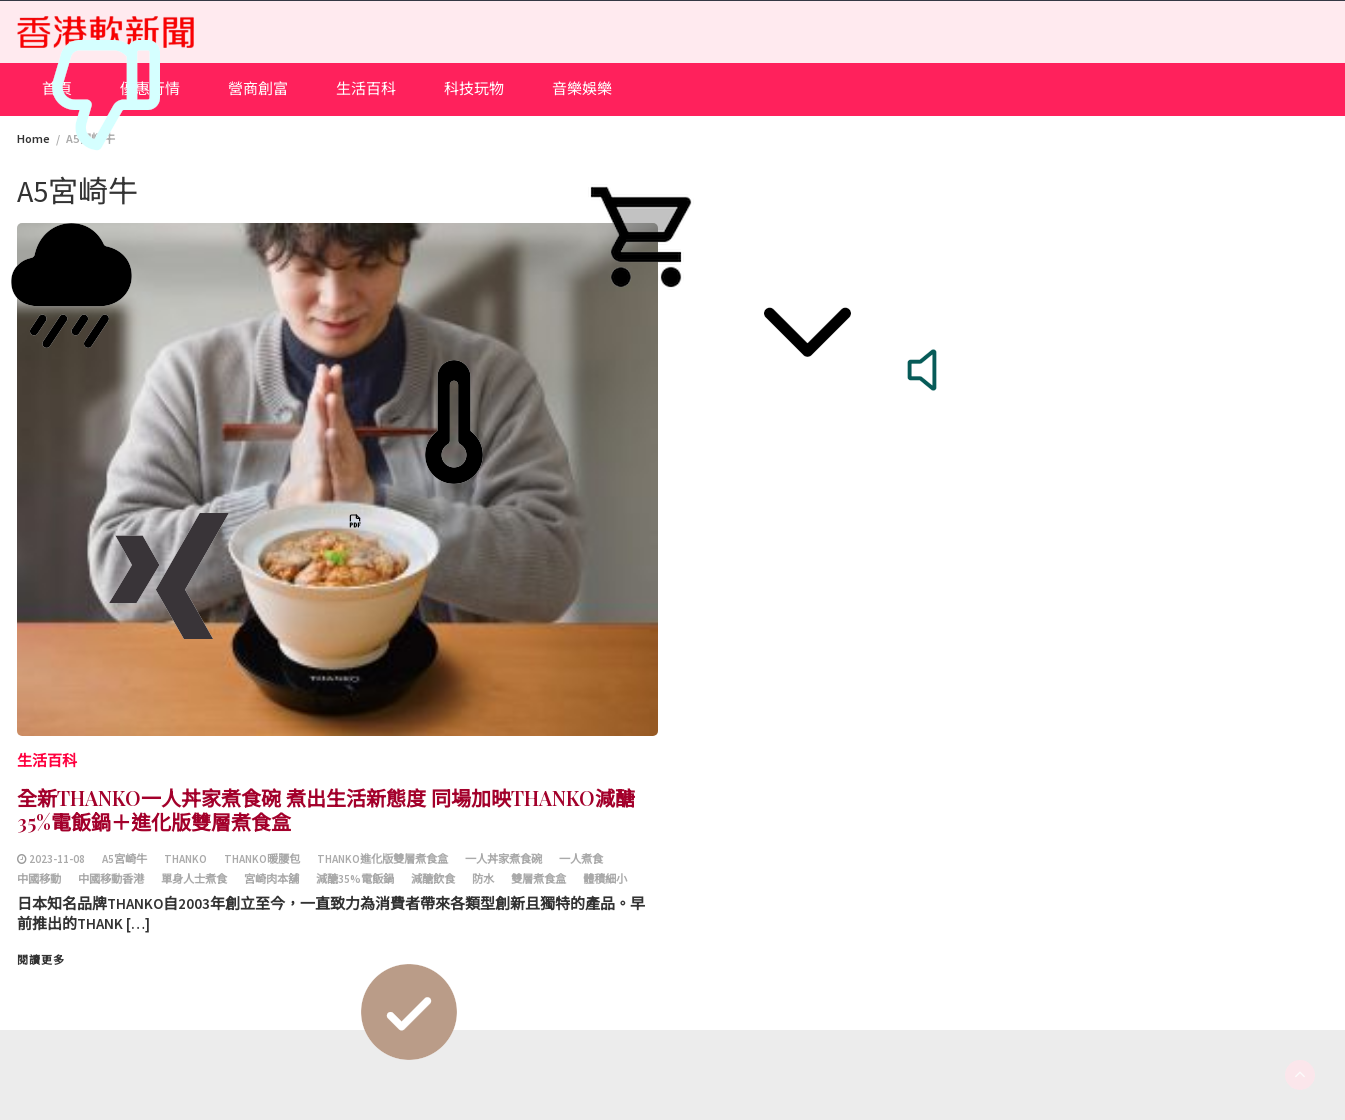 The height and width of the screenshot is (1120, 1345). Describe the element at coordinates (355, 521) in the screenshot. I see `indicates a PDF file type` at that location.